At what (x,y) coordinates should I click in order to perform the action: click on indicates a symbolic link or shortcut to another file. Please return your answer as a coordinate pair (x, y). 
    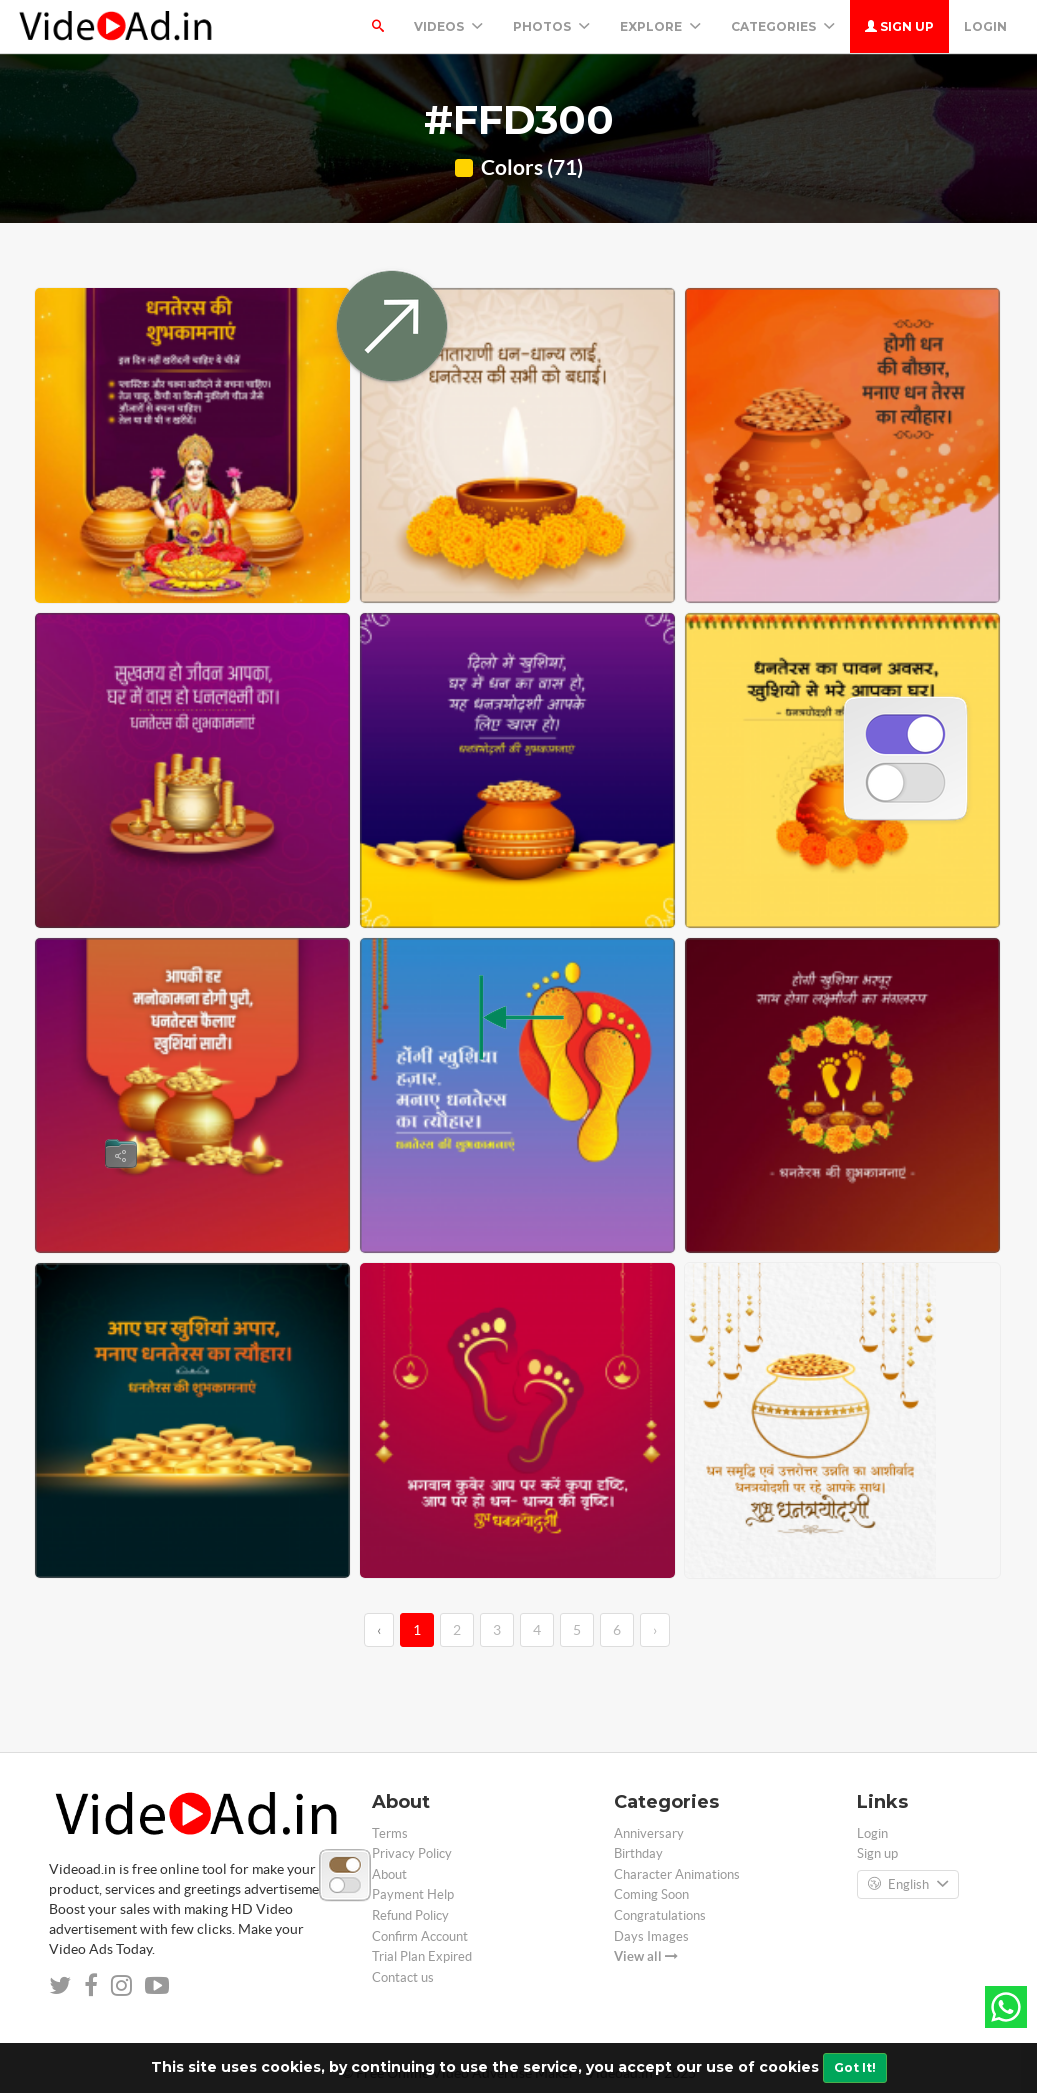
    Looking at the image, I should click on (392, 326).